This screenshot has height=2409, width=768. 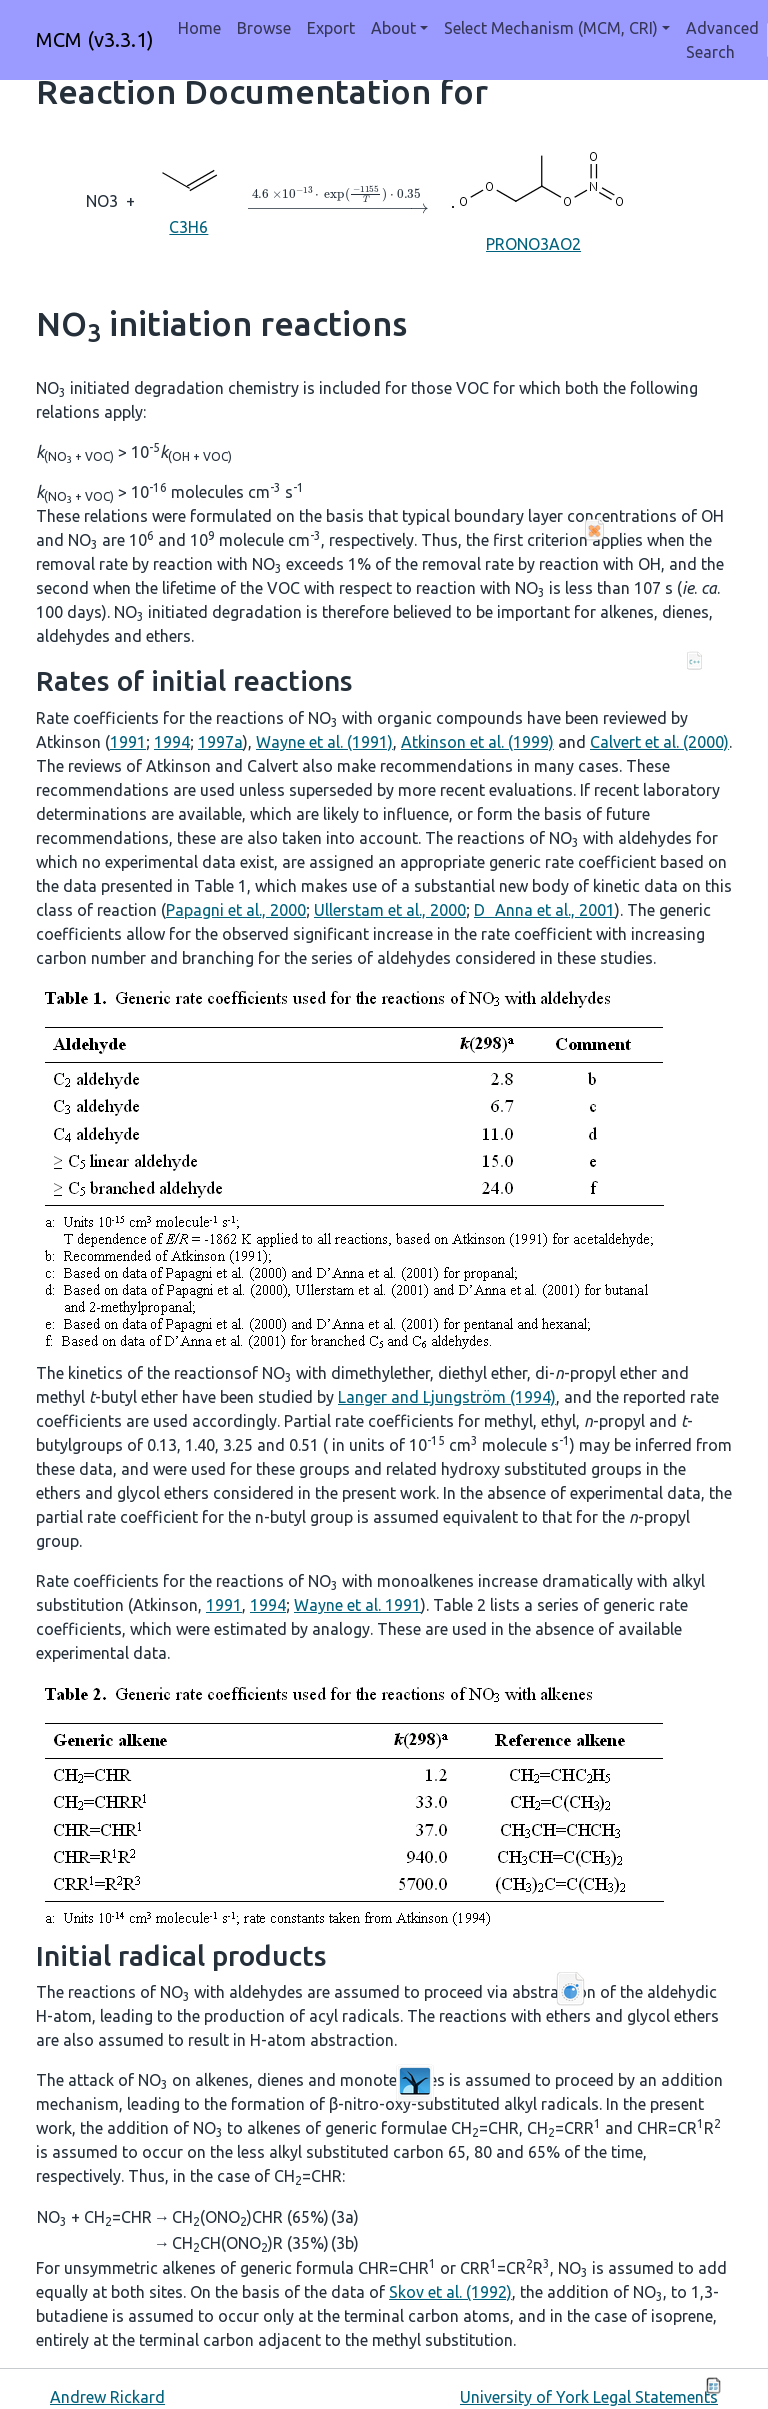 I want to click on a patch or diff file for code changes, so click(x=594, y=529).